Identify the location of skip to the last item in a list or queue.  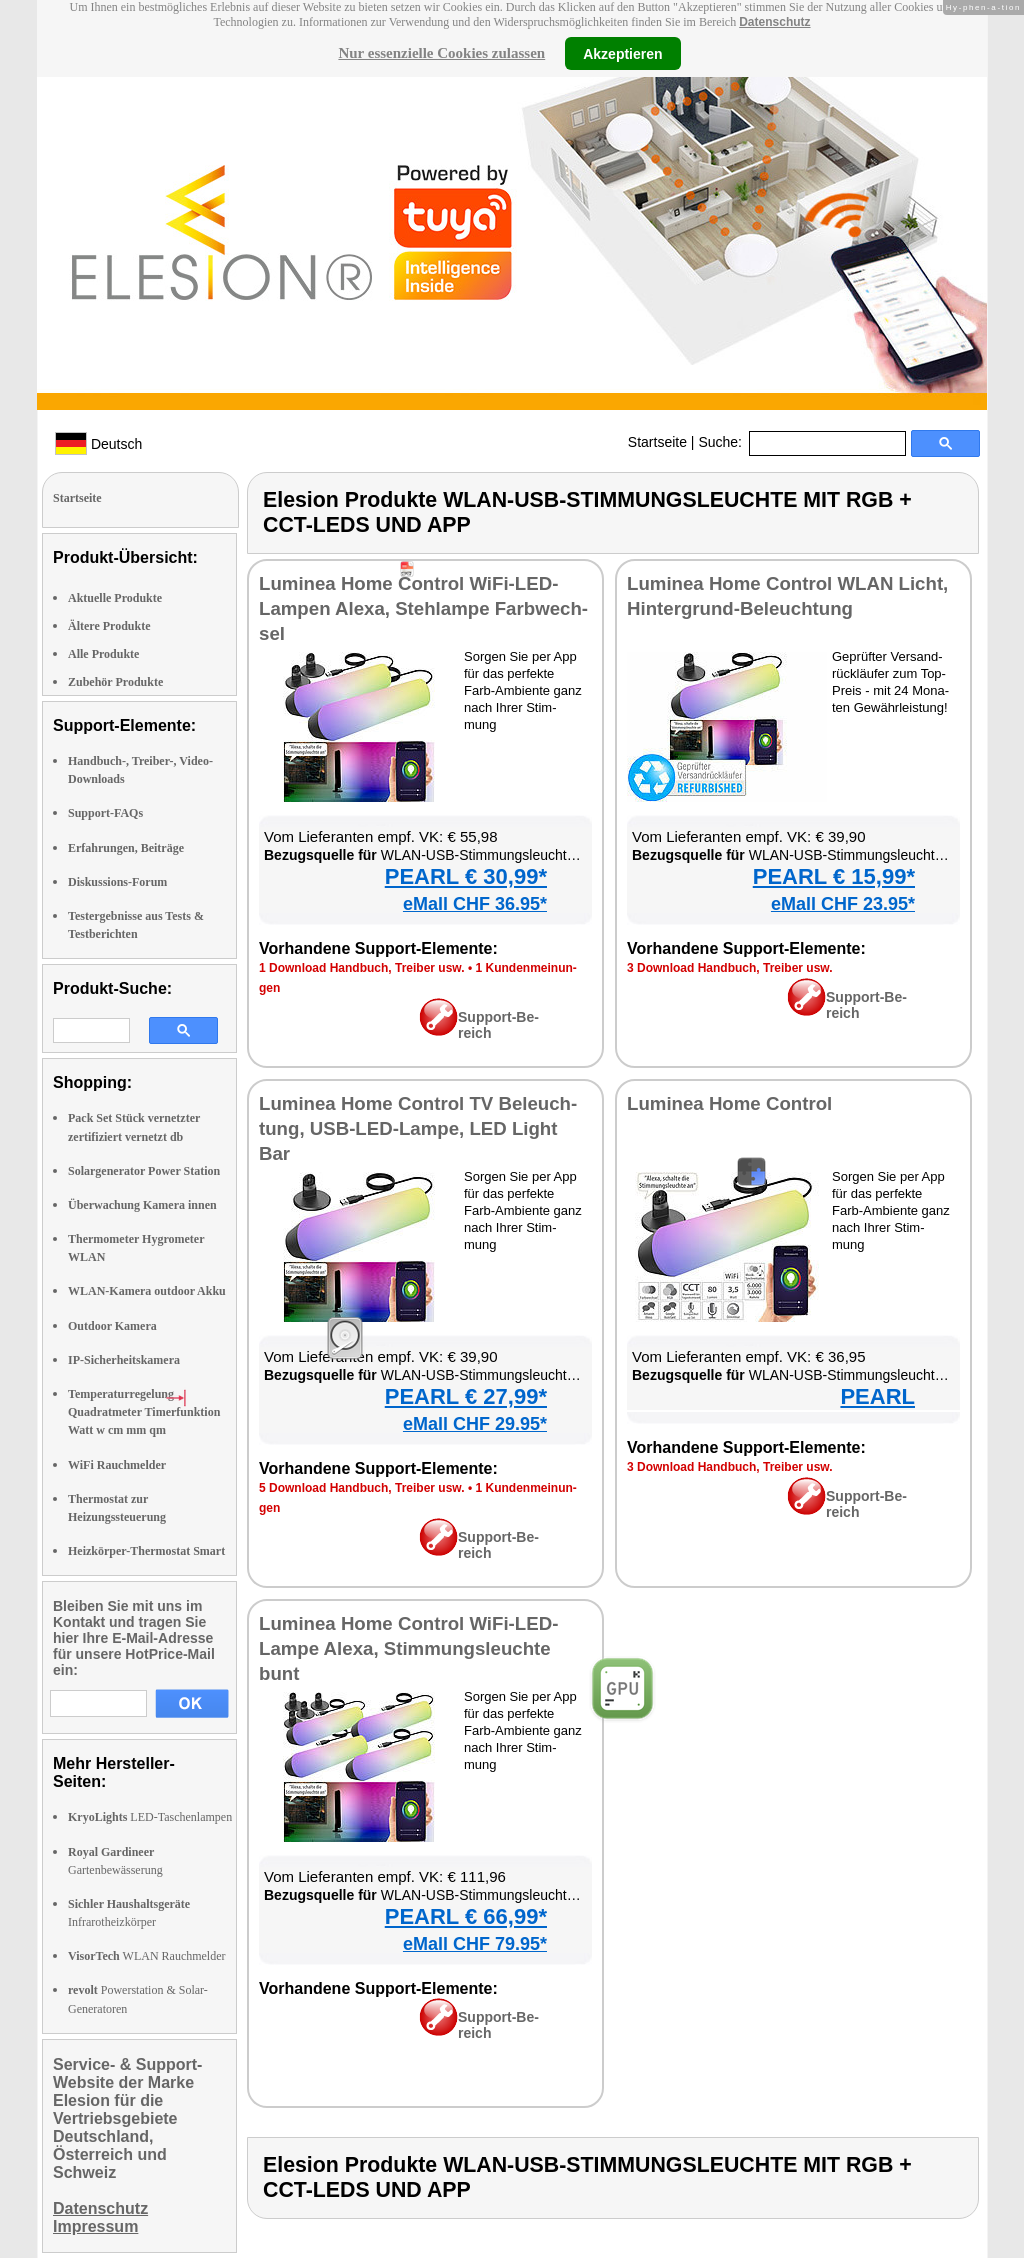
(176, 1398).